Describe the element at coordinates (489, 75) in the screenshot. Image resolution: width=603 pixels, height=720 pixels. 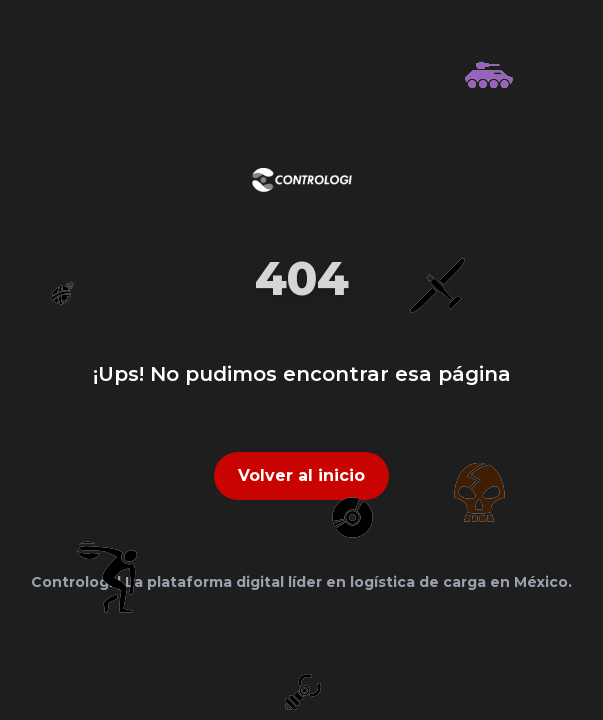
I see `armored personnel carrier unit in a strategy game` at that location.